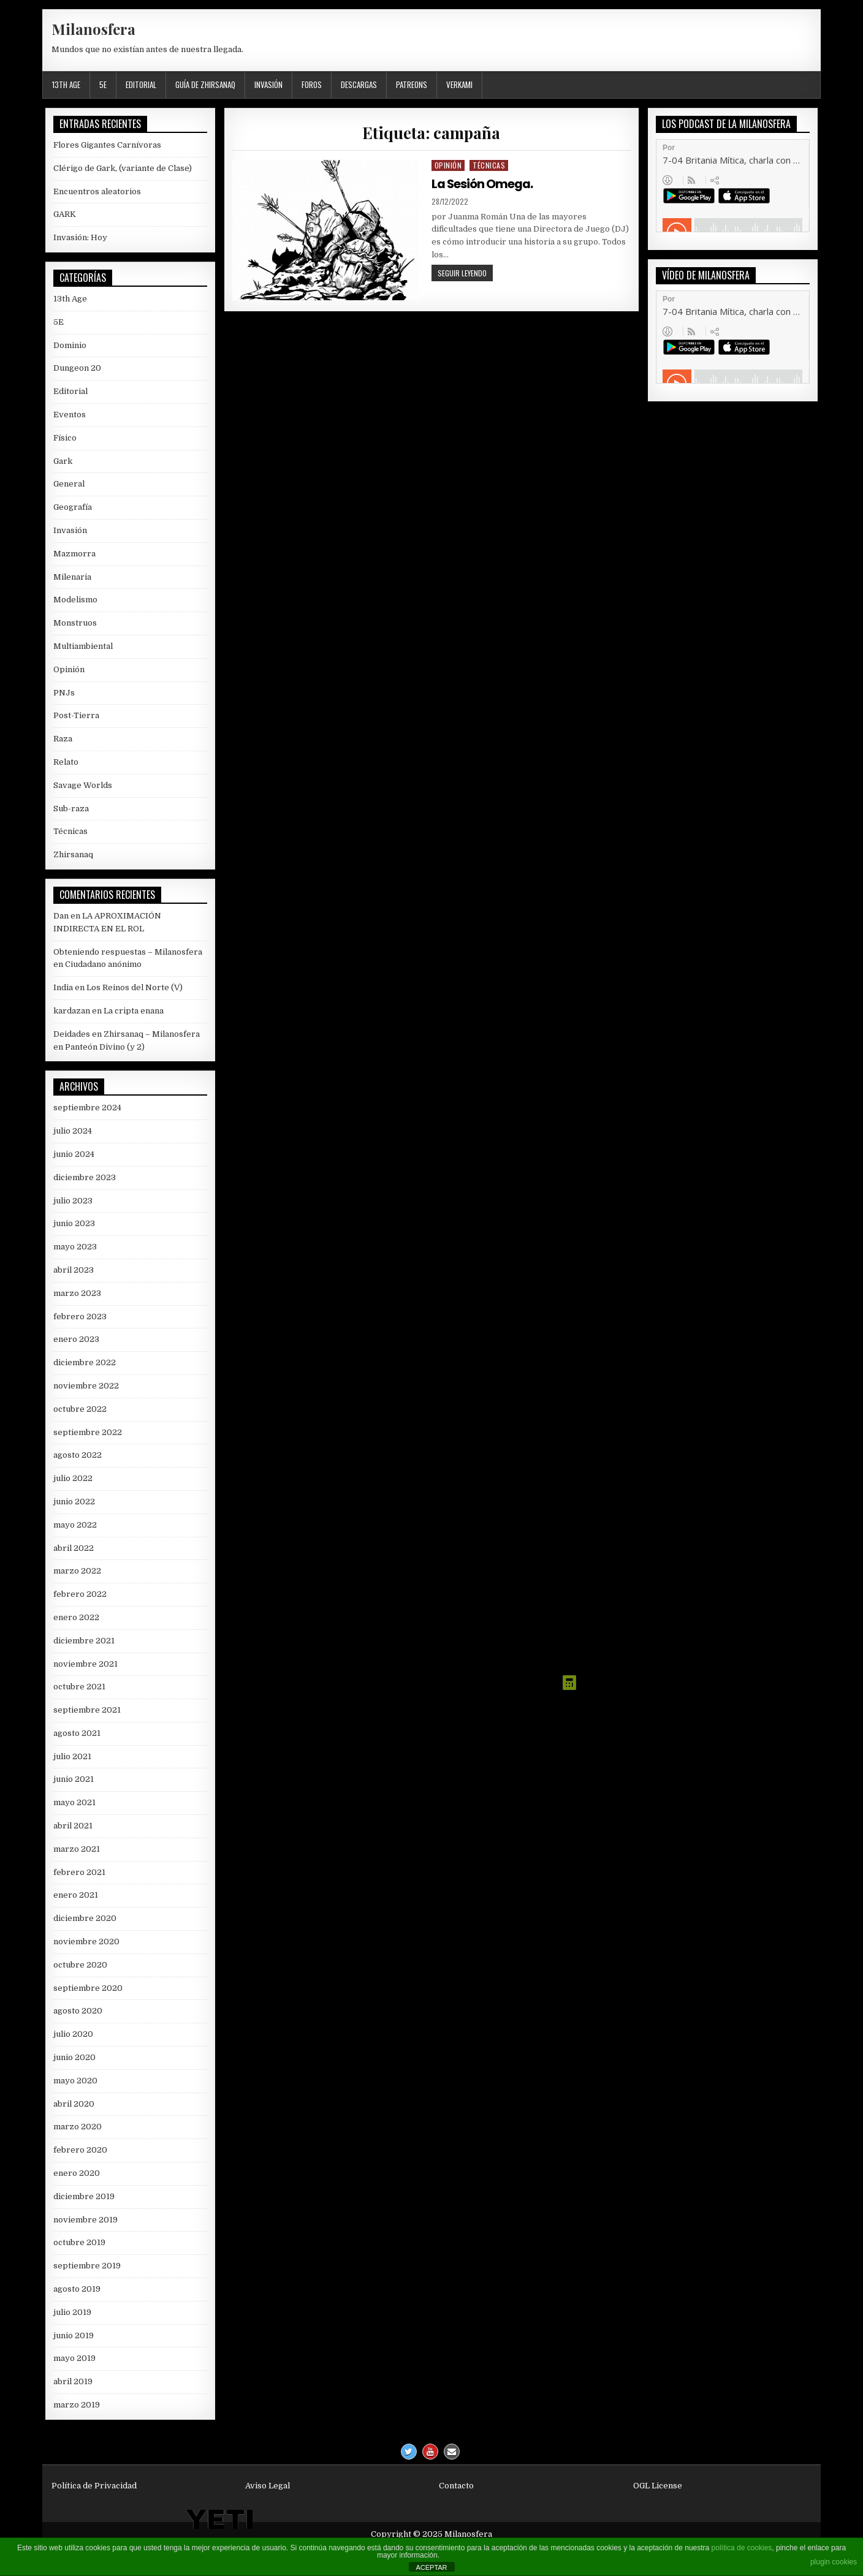  I want to click on open the calculator app, so click(569, 1683).